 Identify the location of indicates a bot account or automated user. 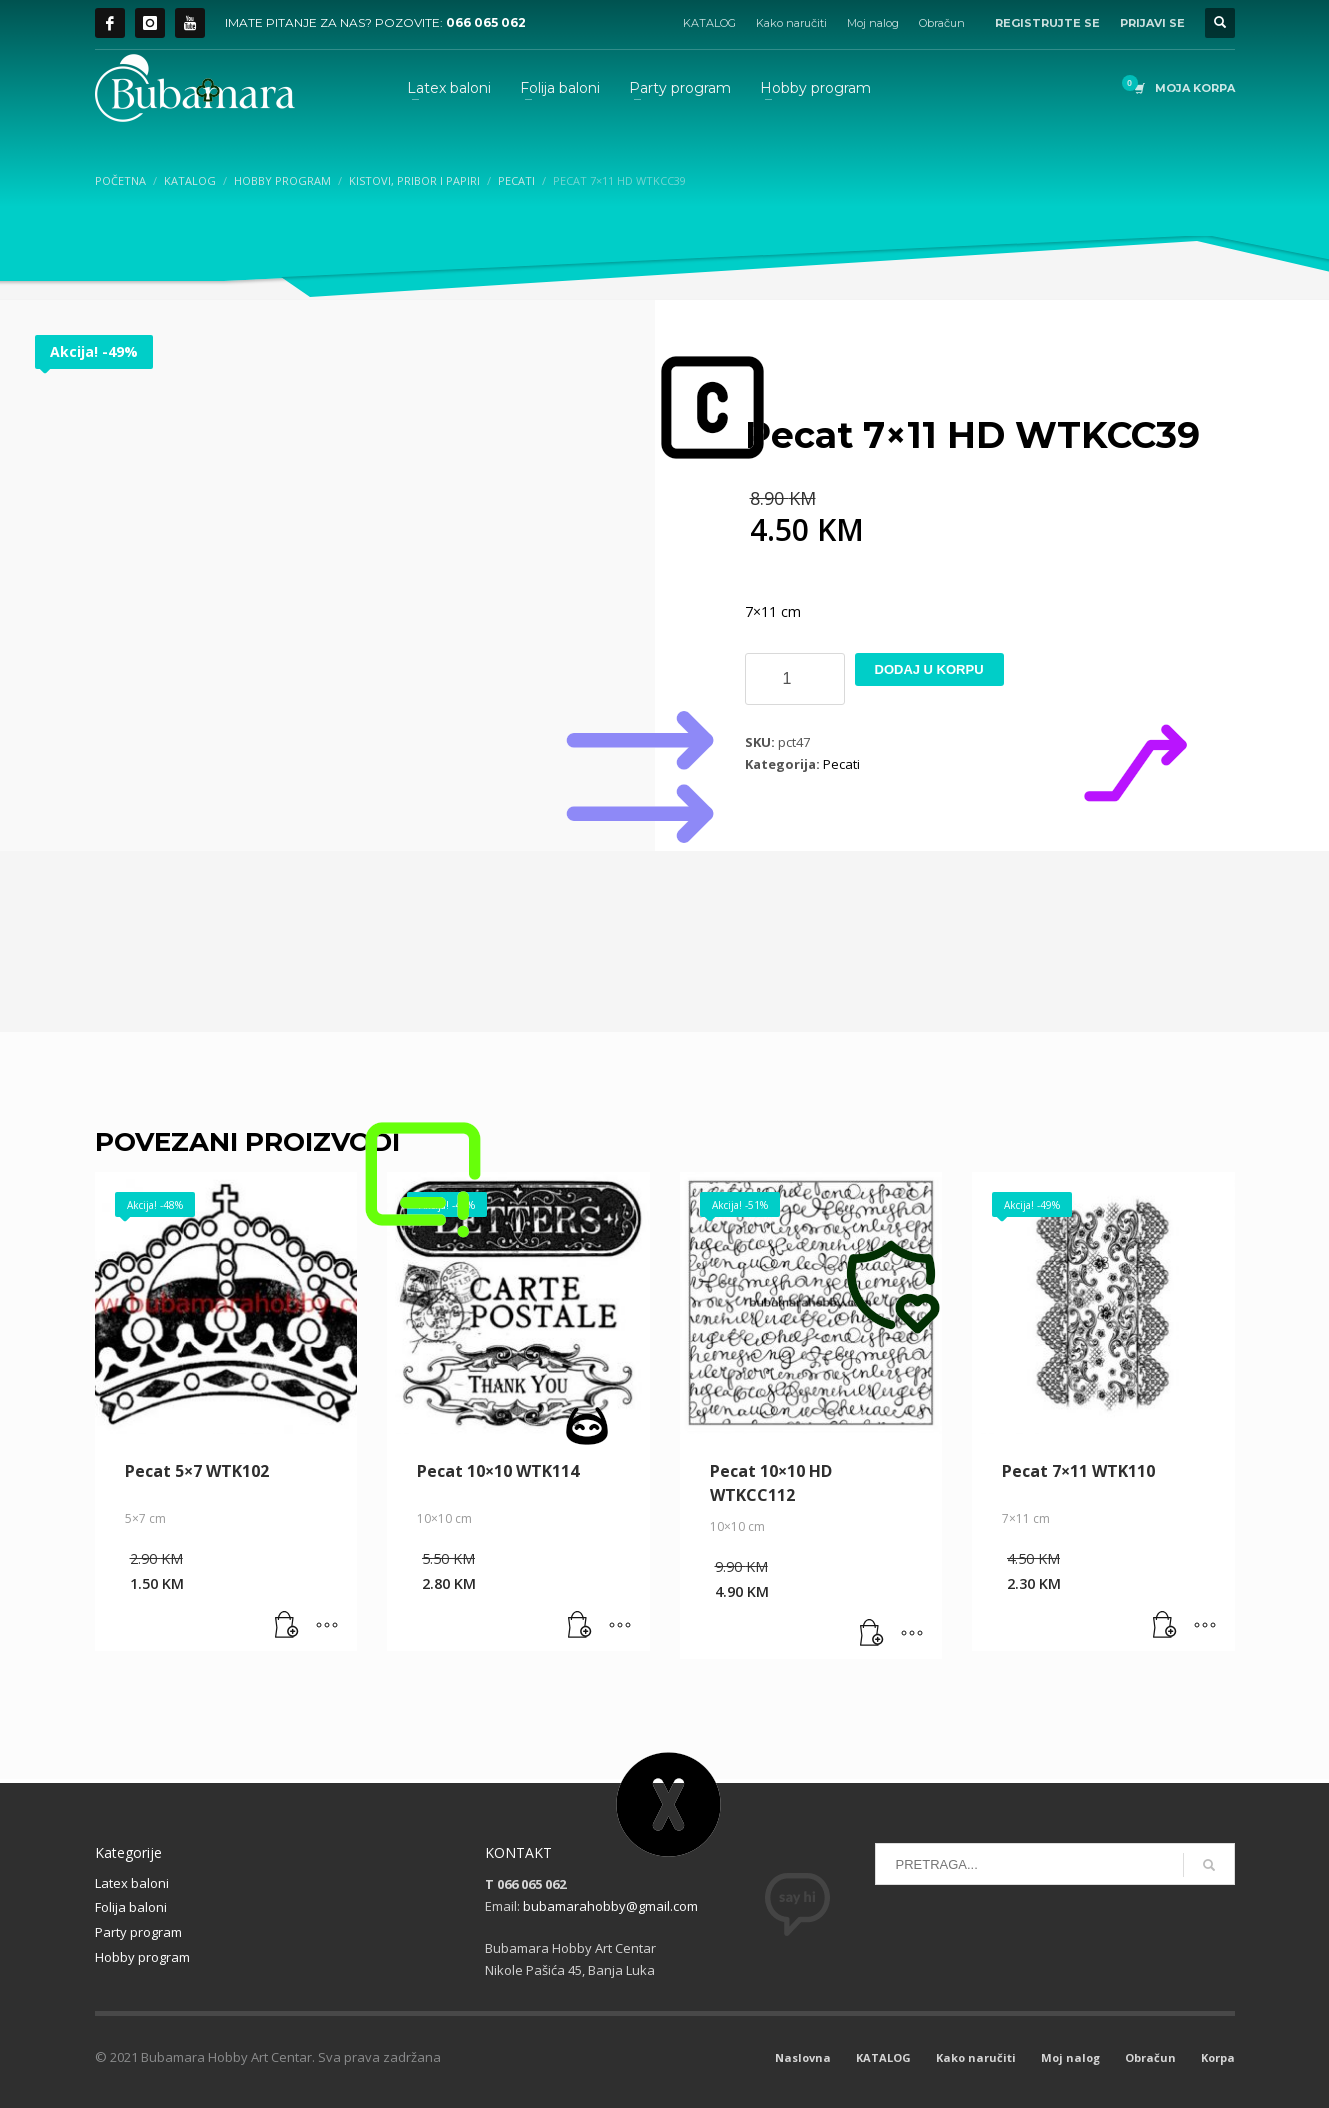
(587, 1426).